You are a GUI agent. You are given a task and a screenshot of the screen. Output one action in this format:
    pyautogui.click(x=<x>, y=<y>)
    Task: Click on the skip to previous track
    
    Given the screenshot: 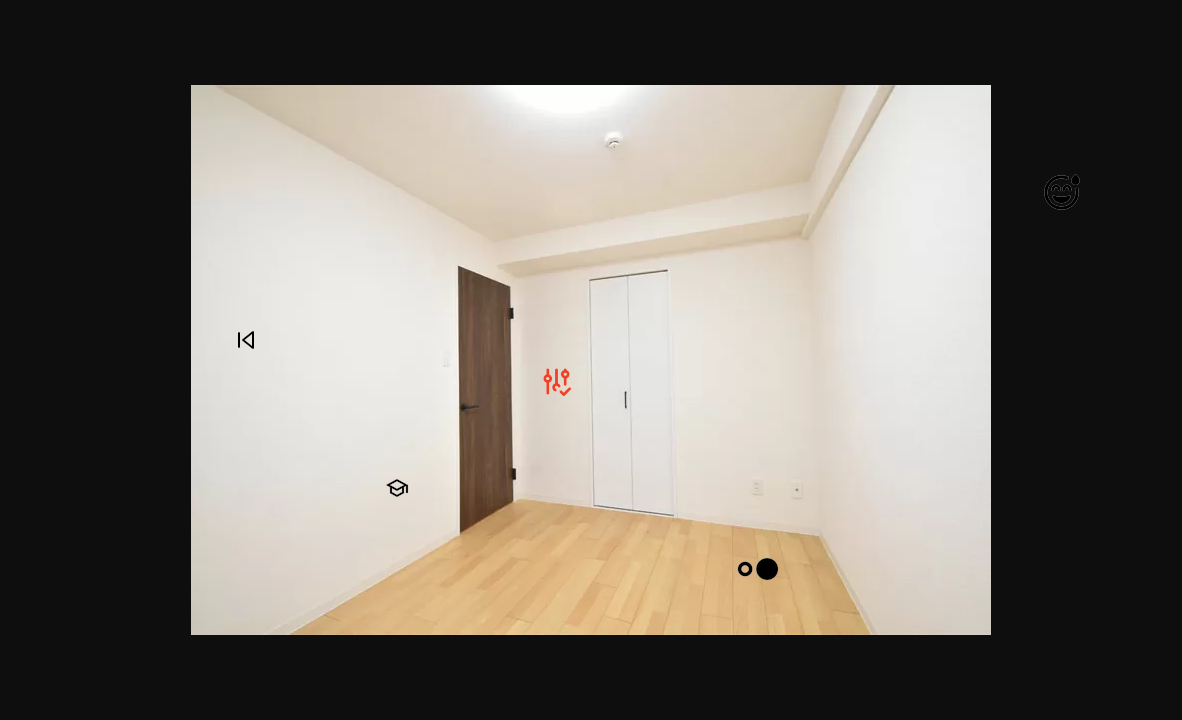 What is the action you would take?
    pyautogui.click(x=246, y=340)
    